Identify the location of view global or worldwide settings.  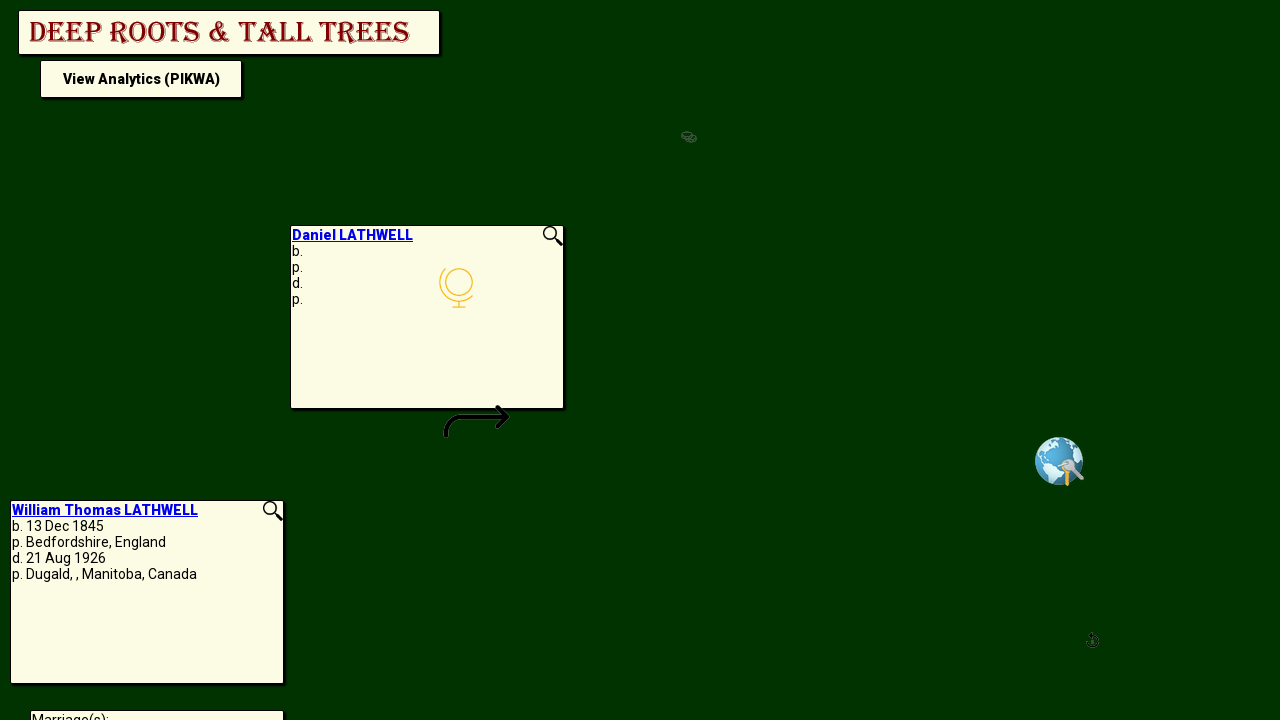
(457, 286).